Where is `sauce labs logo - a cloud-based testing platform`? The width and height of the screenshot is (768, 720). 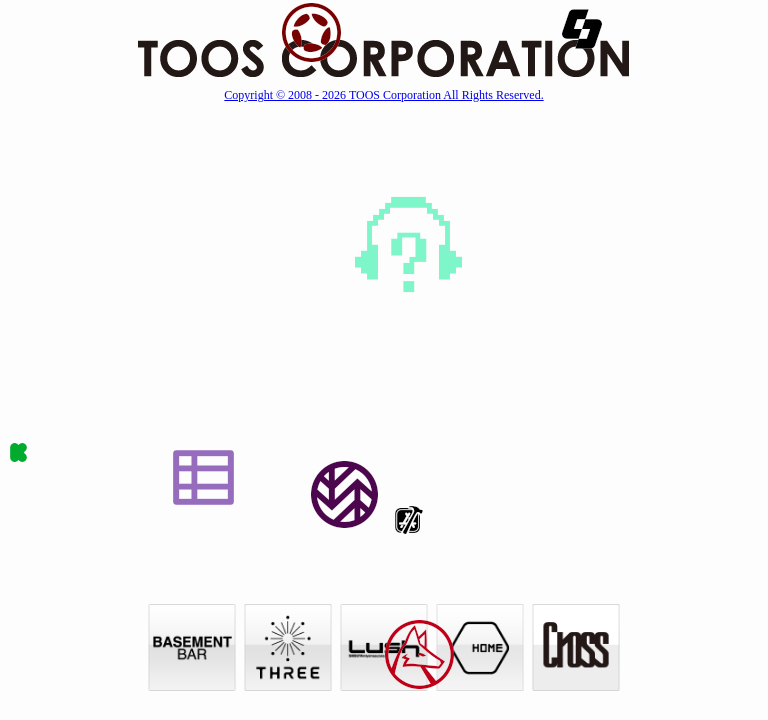 sauce labs logo - a cloud-based testing platform is located at coordinates (582, 29).